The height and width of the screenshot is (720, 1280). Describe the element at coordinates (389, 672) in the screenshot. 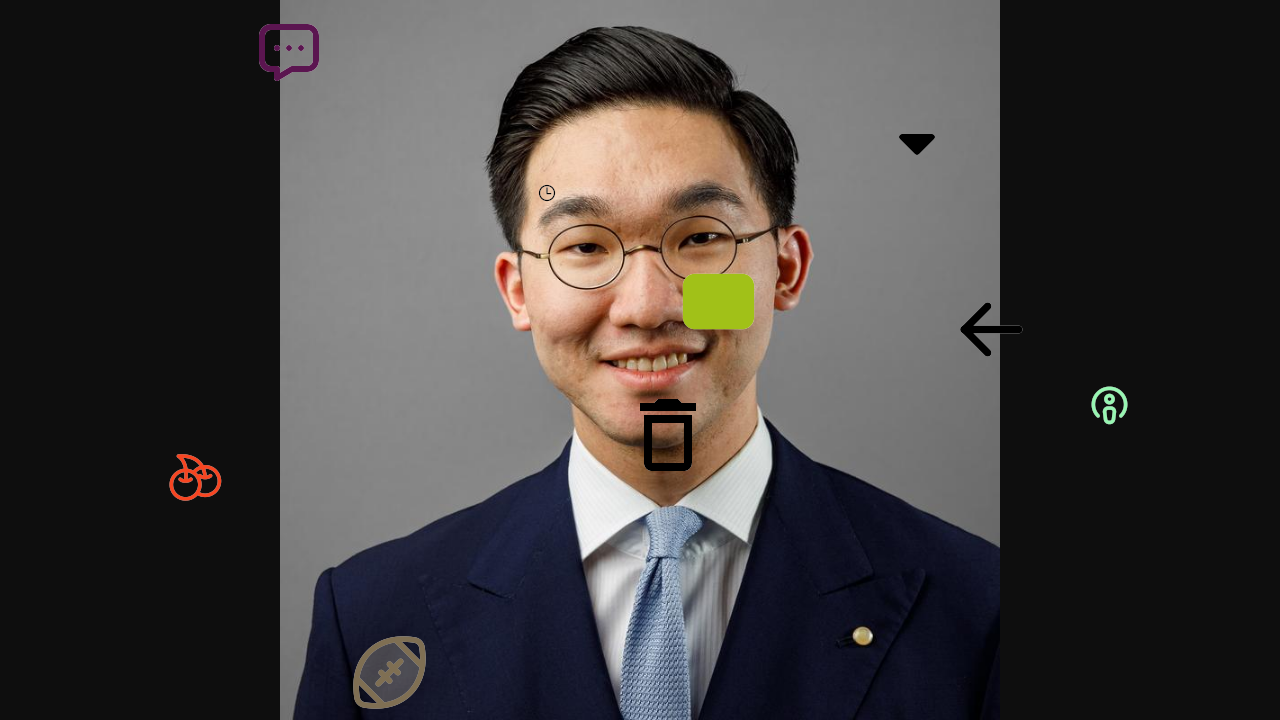

I see `view football scores or updates` at that location.